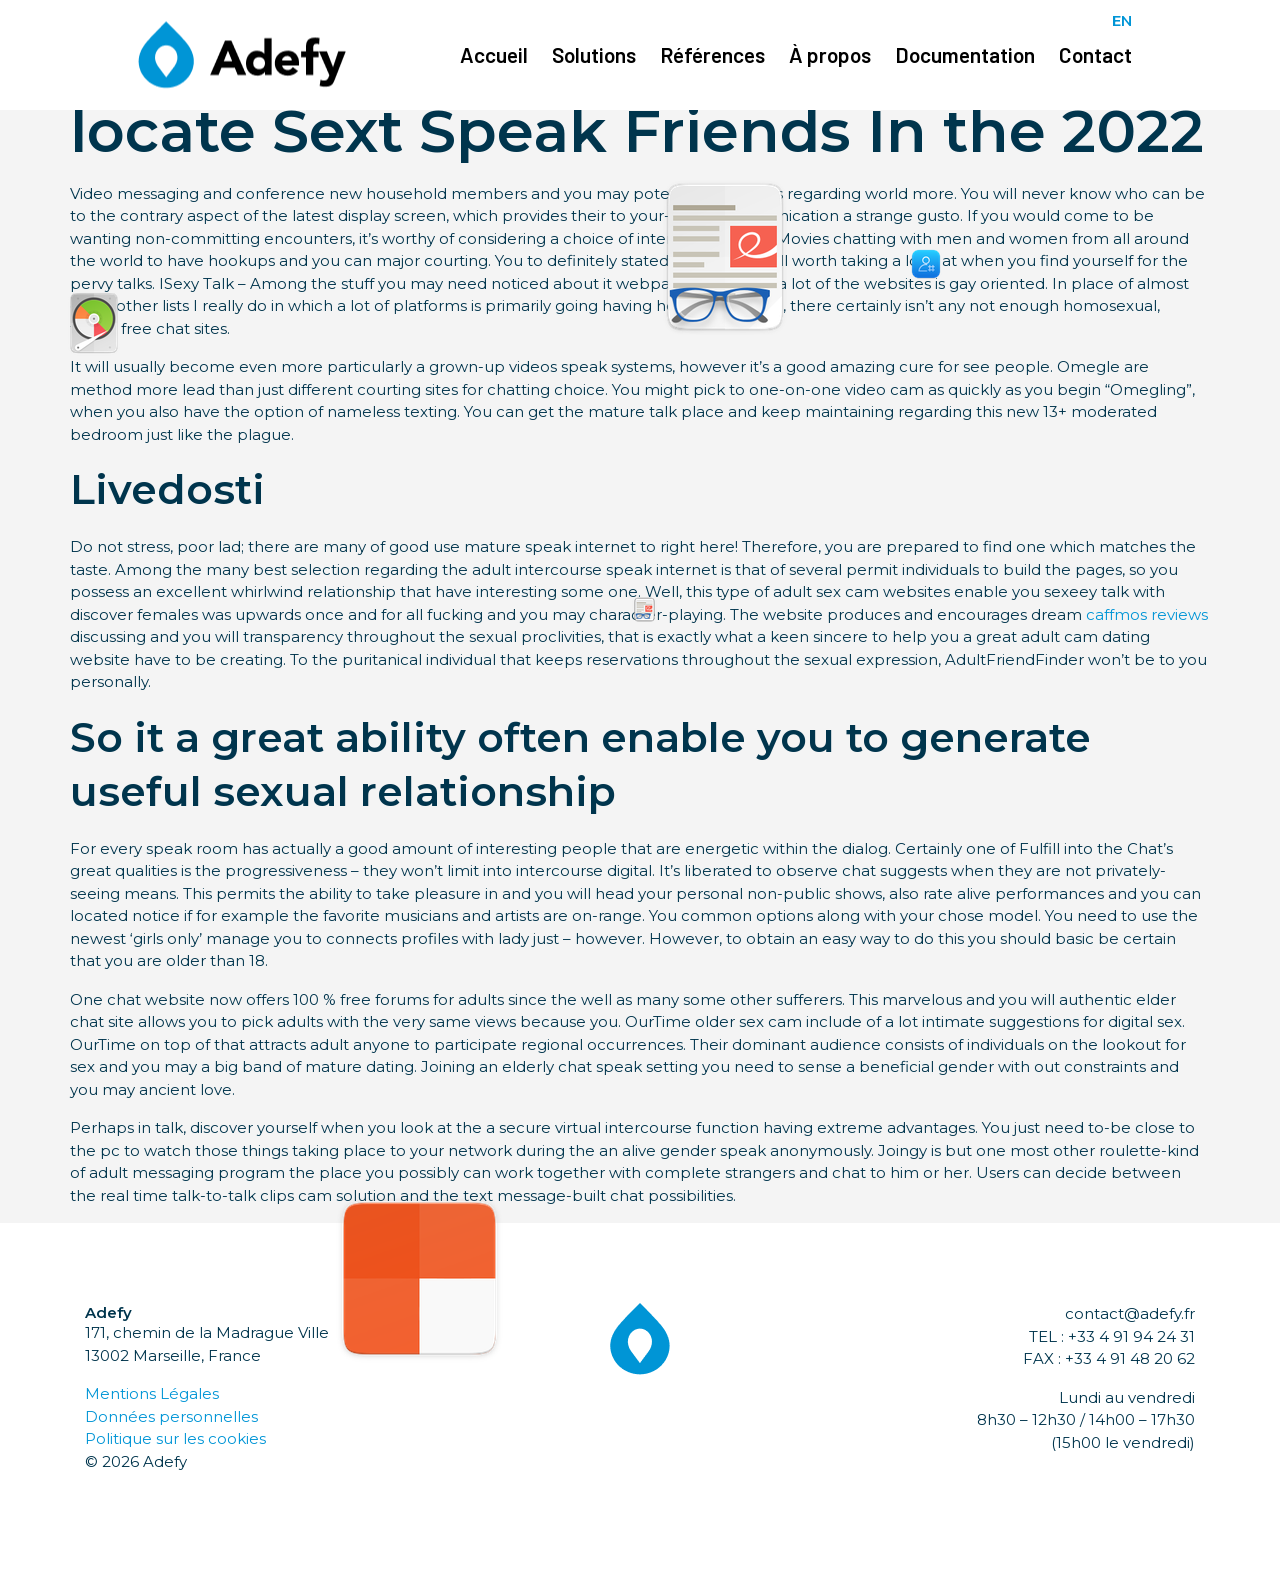  What do you see at coordinates (94, 323) in the screenshot?
I see `open gparted disk partition manager` at bounding box center [94, 323].